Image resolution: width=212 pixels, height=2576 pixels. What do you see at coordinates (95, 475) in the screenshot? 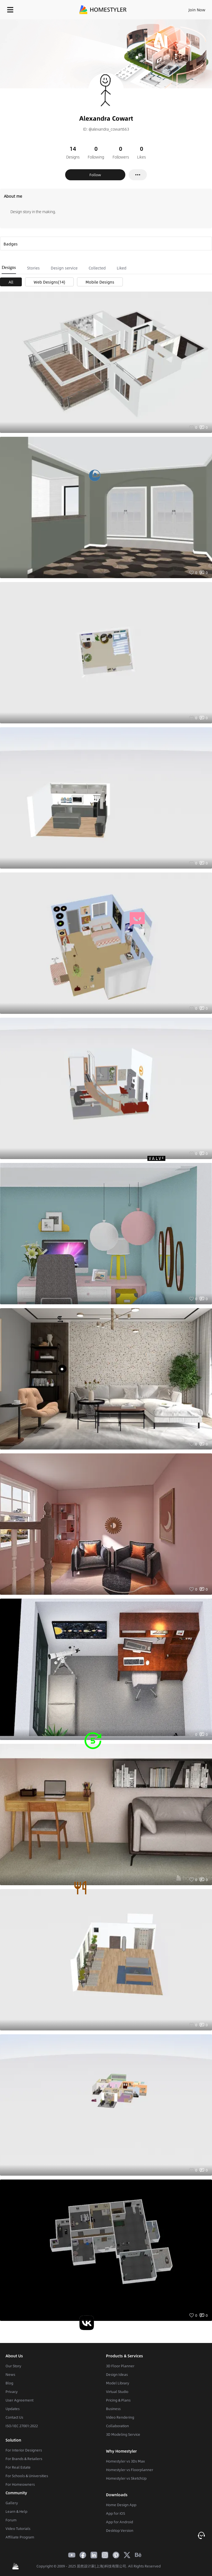
I see `CoreOS logo` at bounding box center [95, 475].